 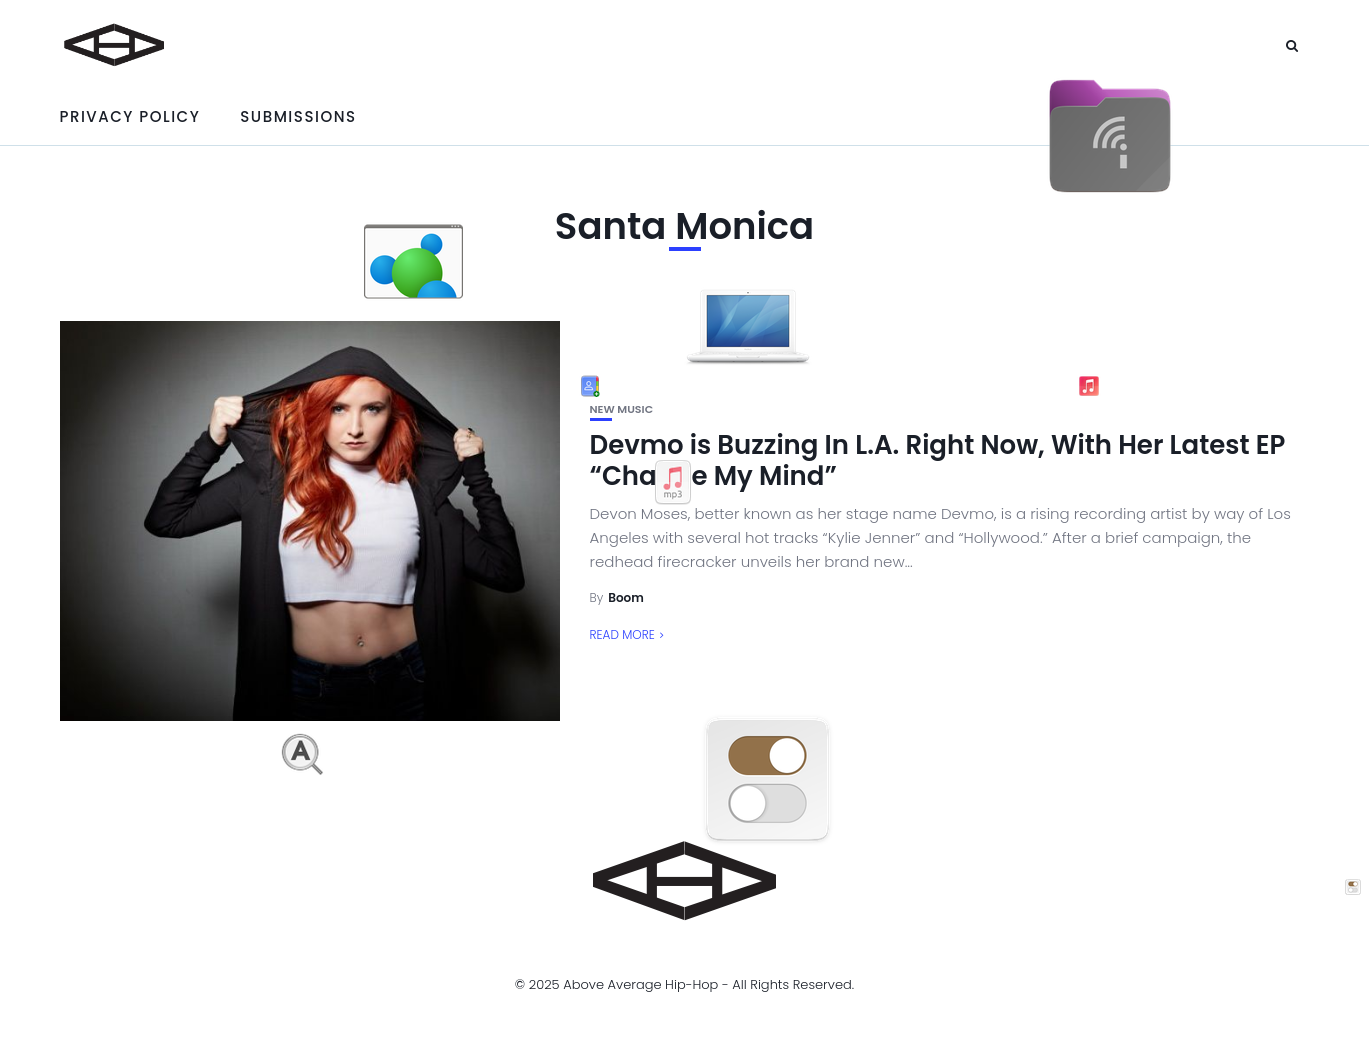 What do you see at coordinates (590, 386) in the screenshot?
I see `add a new contact` at bounding box center [590, 386].